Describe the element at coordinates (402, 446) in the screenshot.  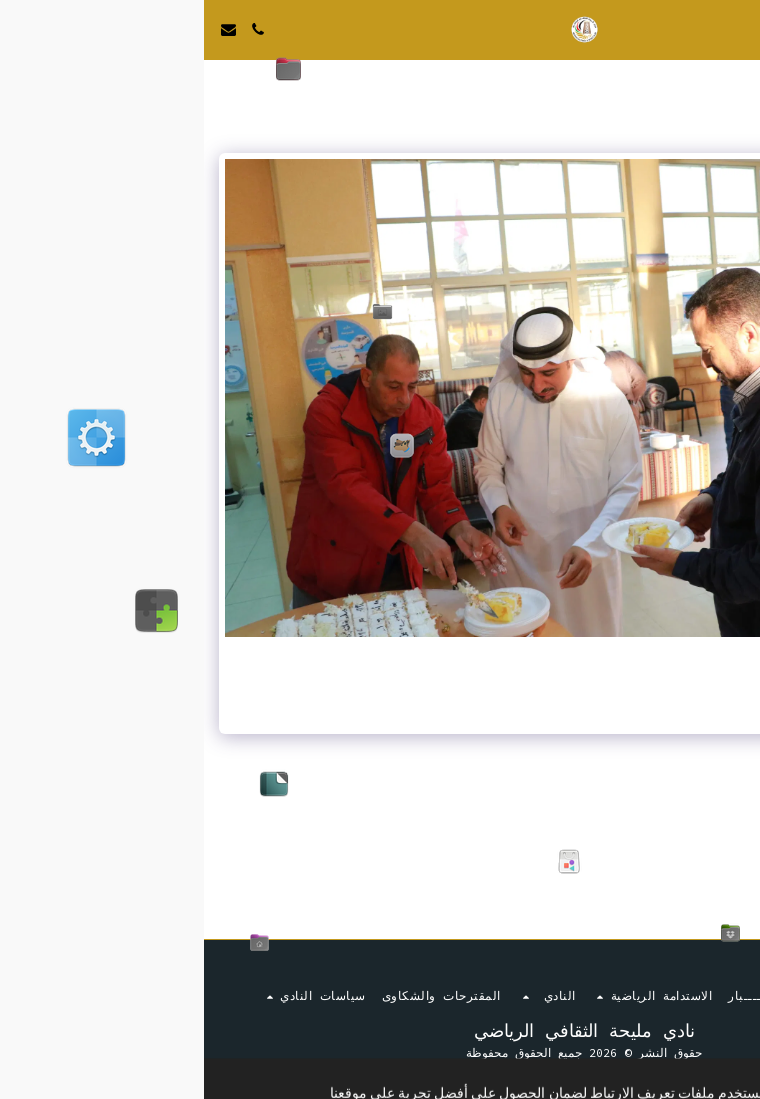
I see `open kerberos authentication settings` at that location.